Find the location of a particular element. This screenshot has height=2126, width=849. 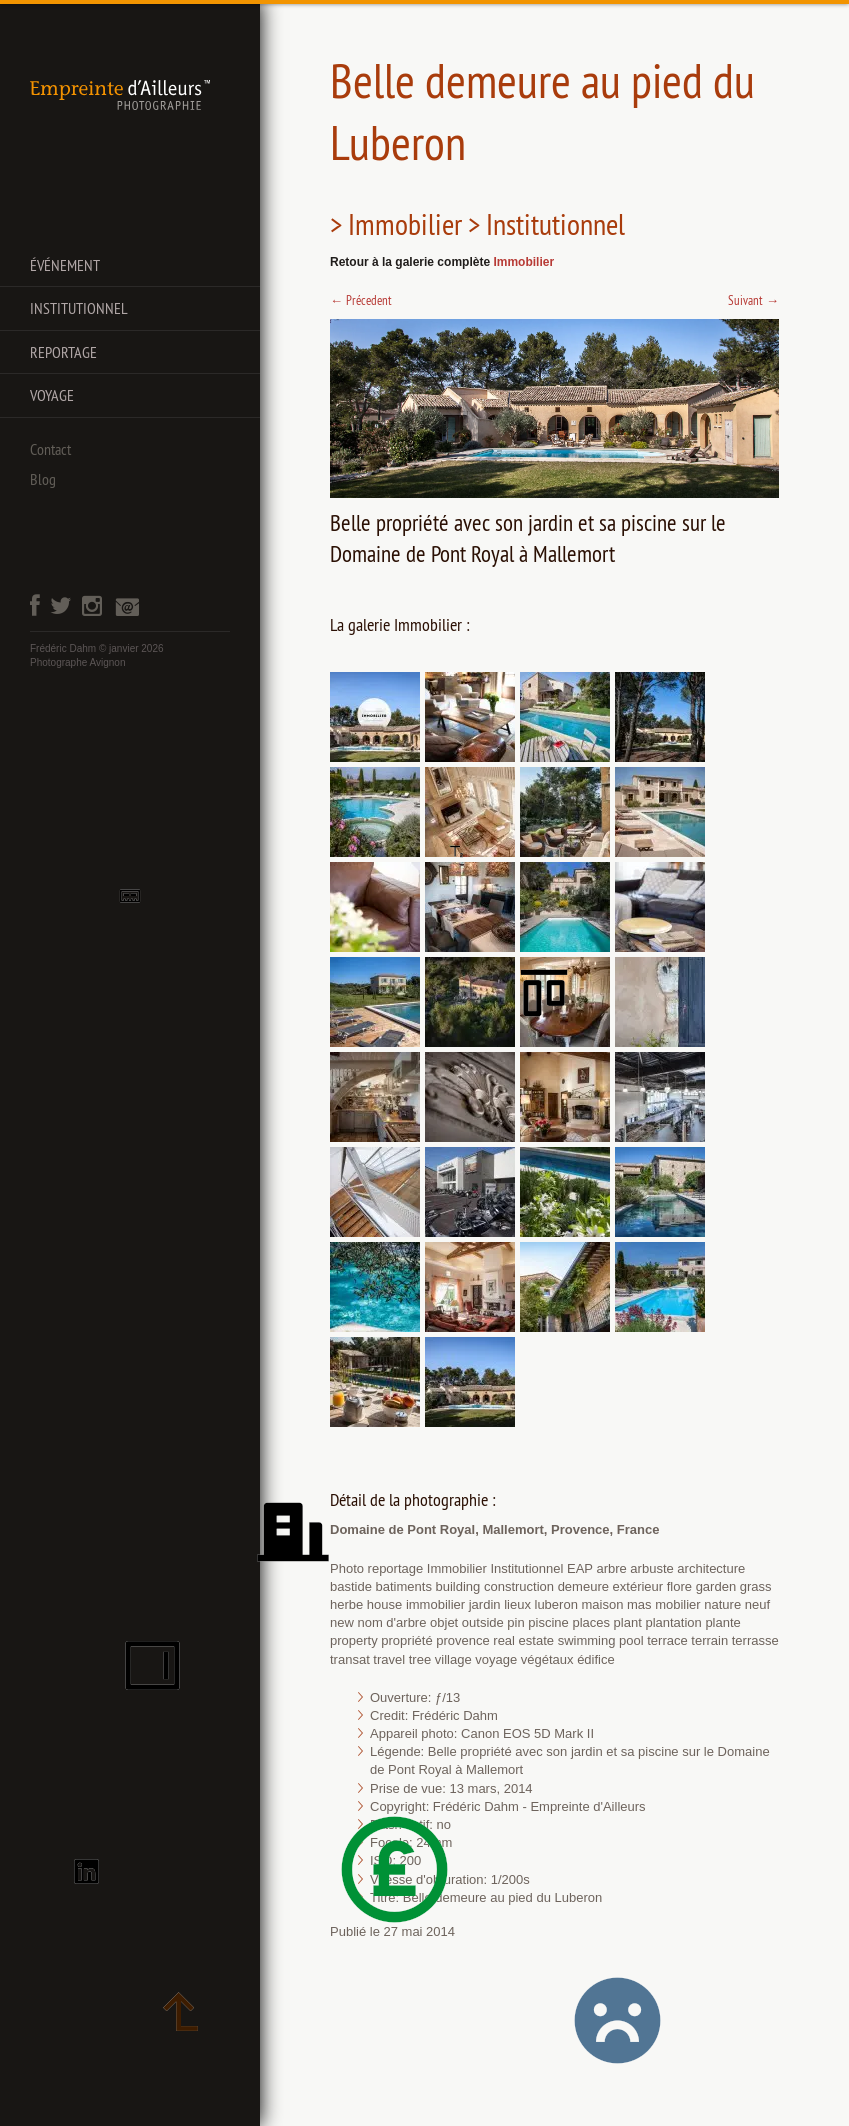

align items to the top edge is located at coordinates (544, 993).